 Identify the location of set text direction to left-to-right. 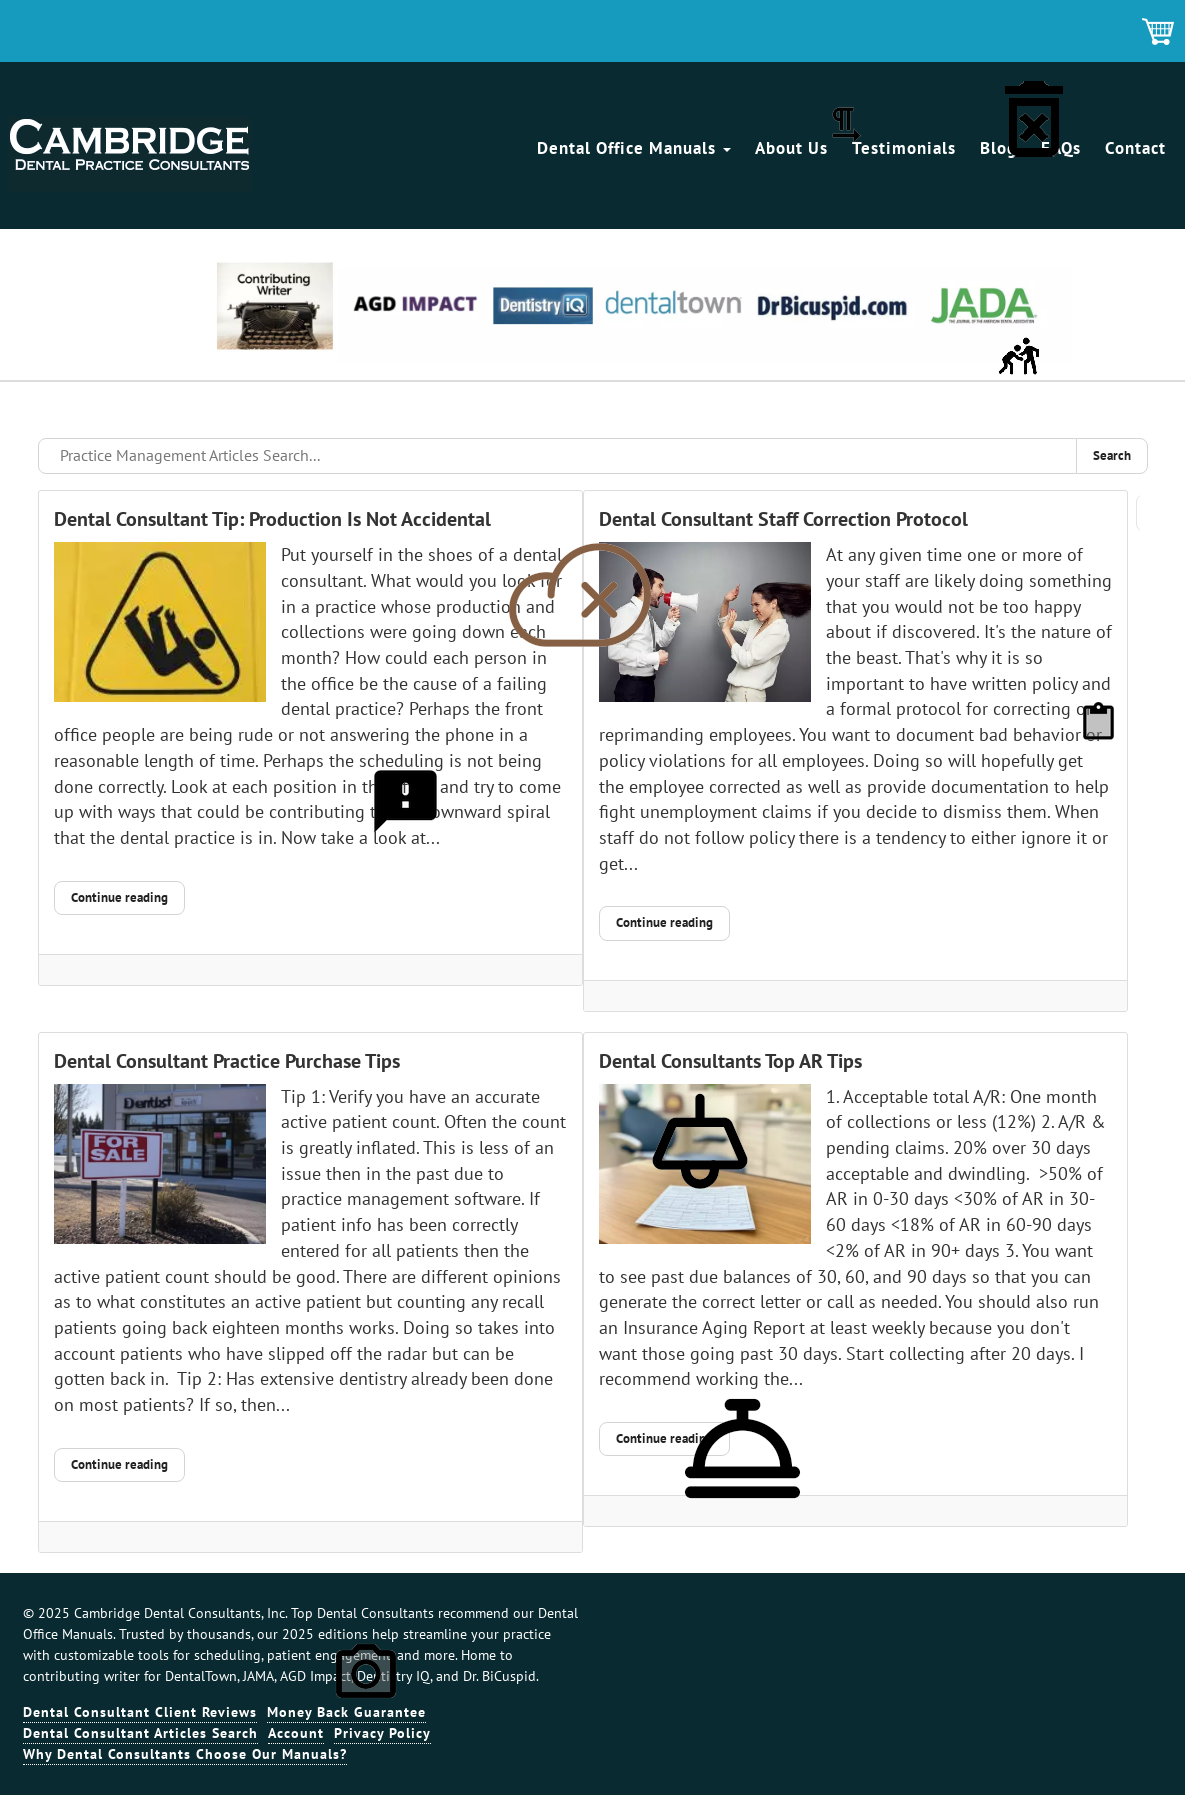
(845, 125).